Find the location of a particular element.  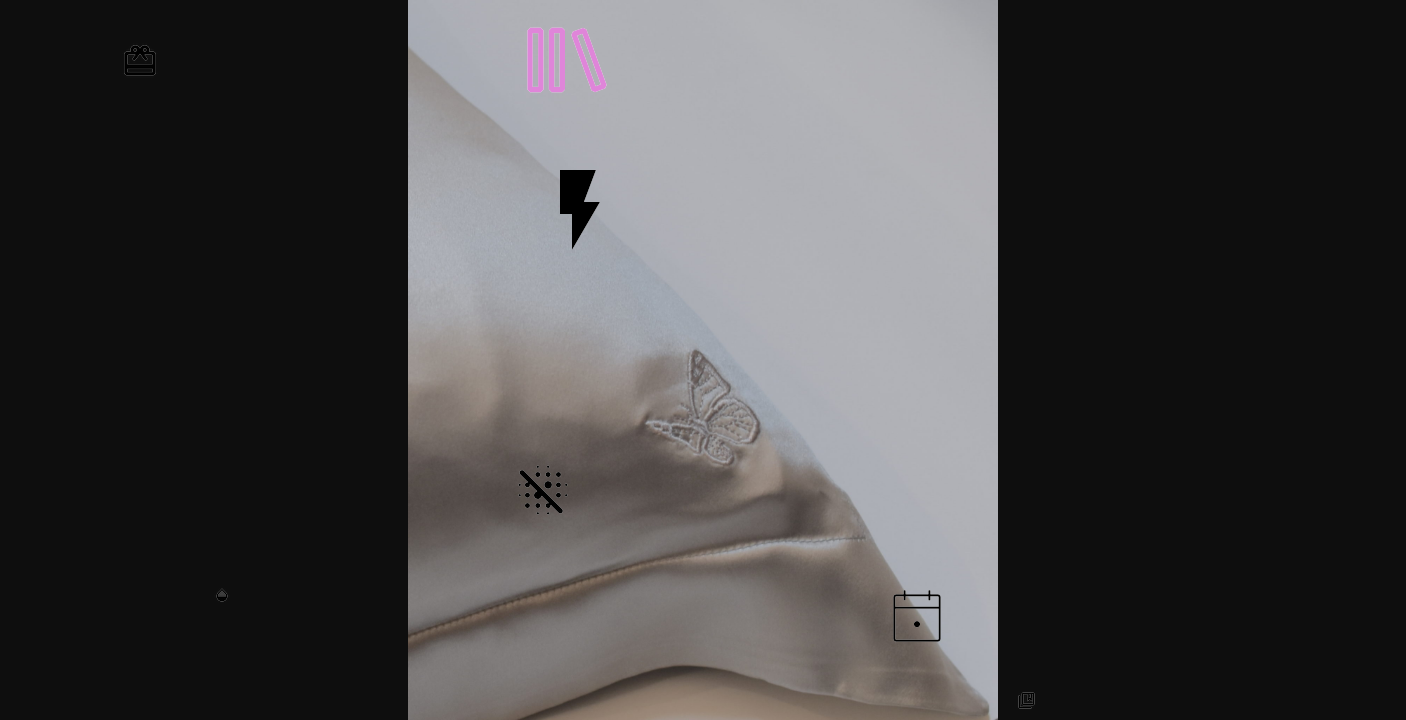

adjust opacity or transparency settings is located at coordinates (222, 595).